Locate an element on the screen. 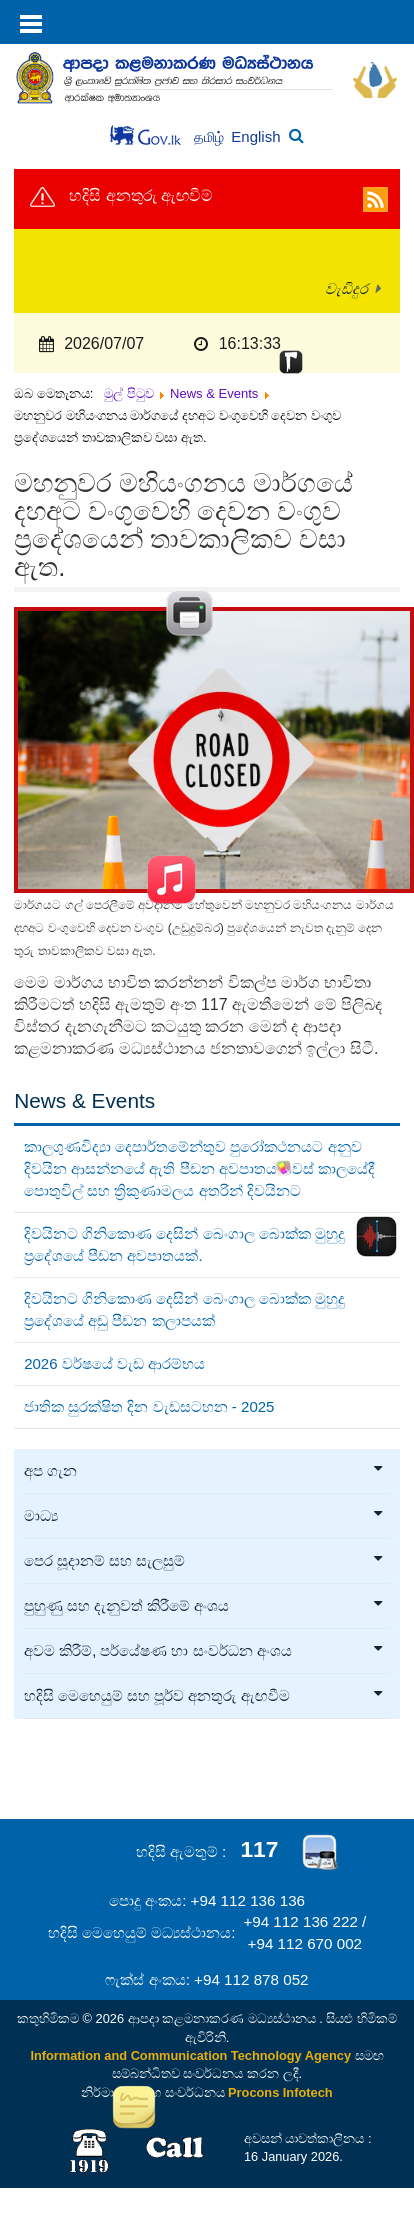 This screenshot has height=2225, width=414. open print center to manage print jobs is located at coordinates (189, 612).